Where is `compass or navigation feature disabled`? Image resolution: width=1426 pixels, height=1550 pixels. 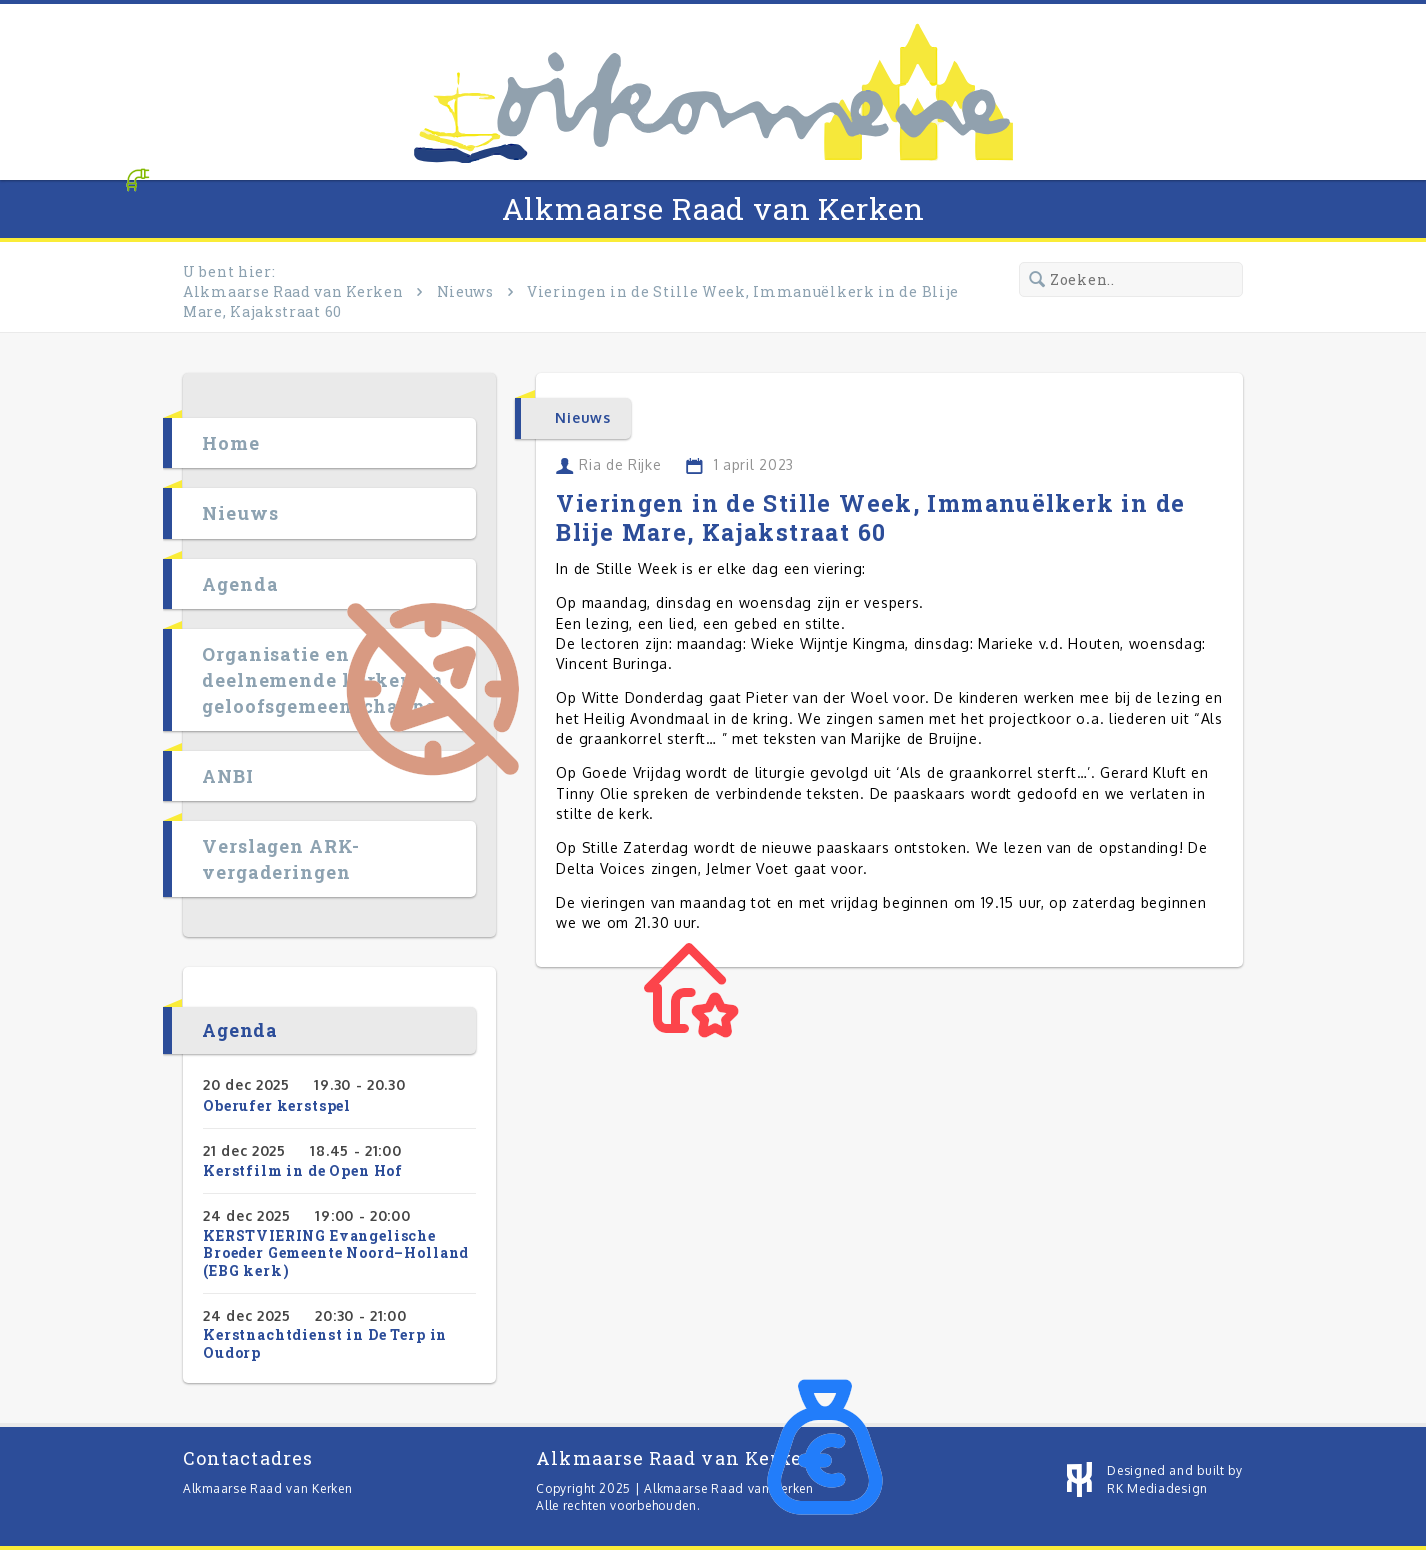
compass or navigation feature disabled is located at coordinates (433, 689).